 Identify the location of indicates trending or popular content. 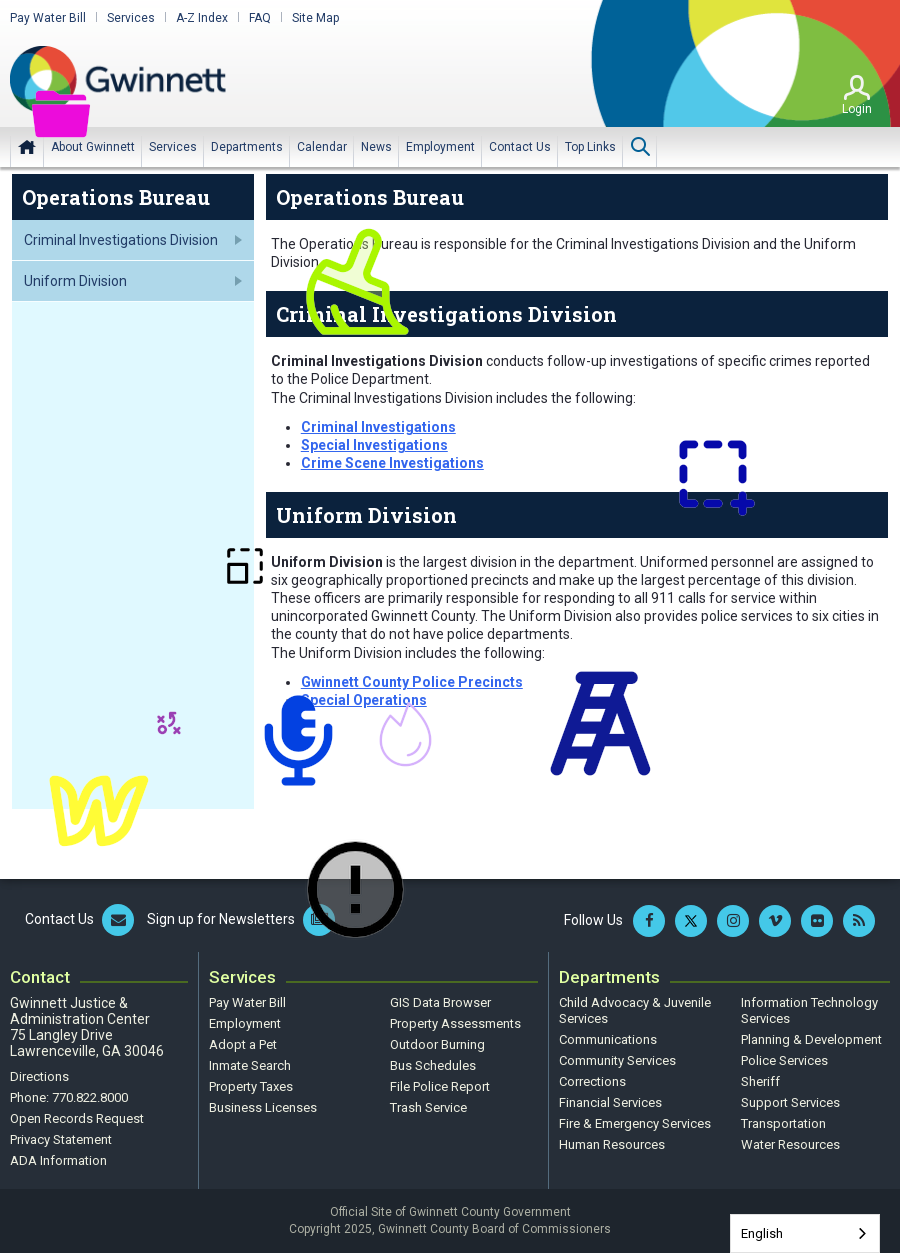
(405, 735).